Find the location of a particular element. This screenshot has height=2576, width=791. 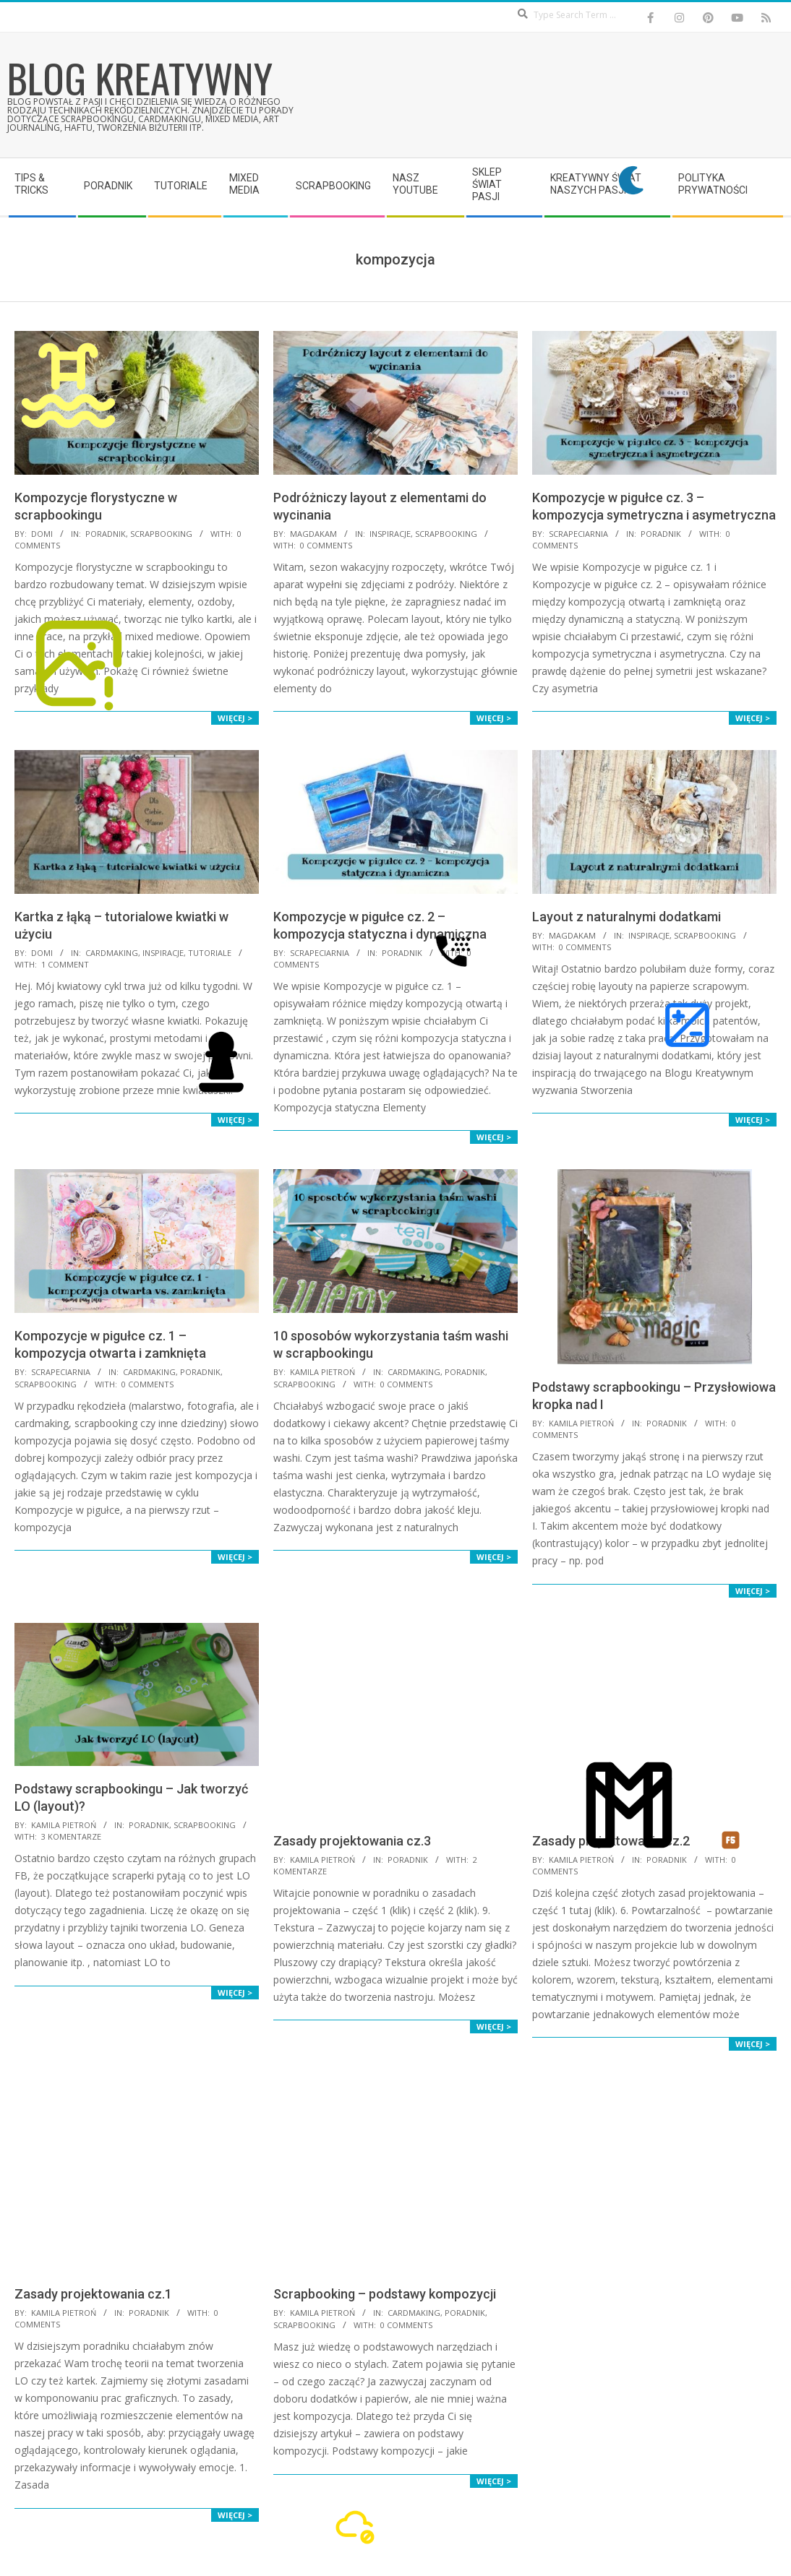

view pool or swimming amenities is located at coordinates (68, 385).